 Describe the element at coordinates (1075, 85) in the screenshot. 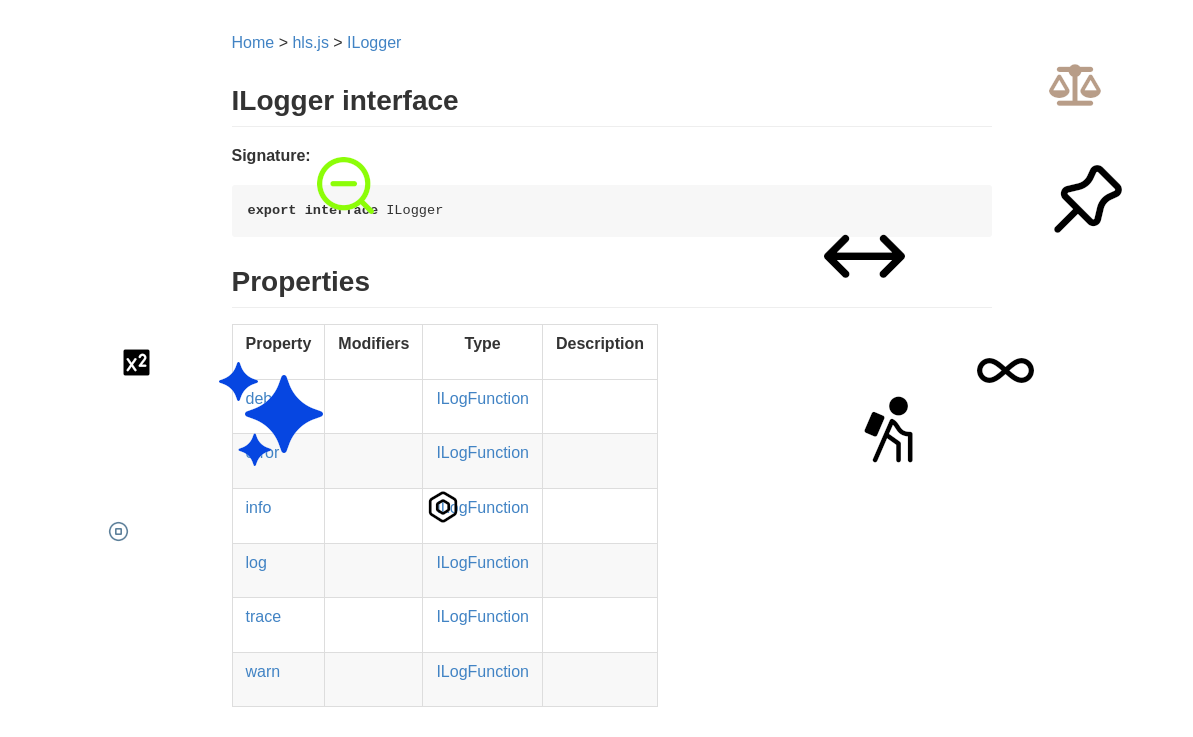

I see `access legal terms or policies` at that location.